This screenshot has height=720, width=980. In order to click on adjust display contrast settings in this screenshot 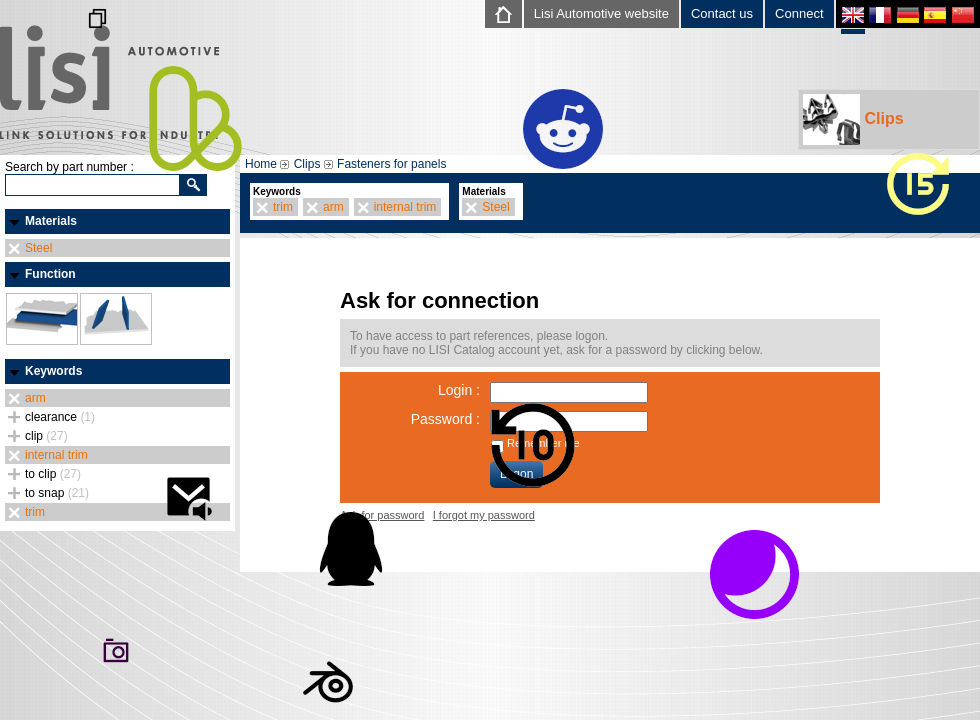, I will do `click(754, 574)`.